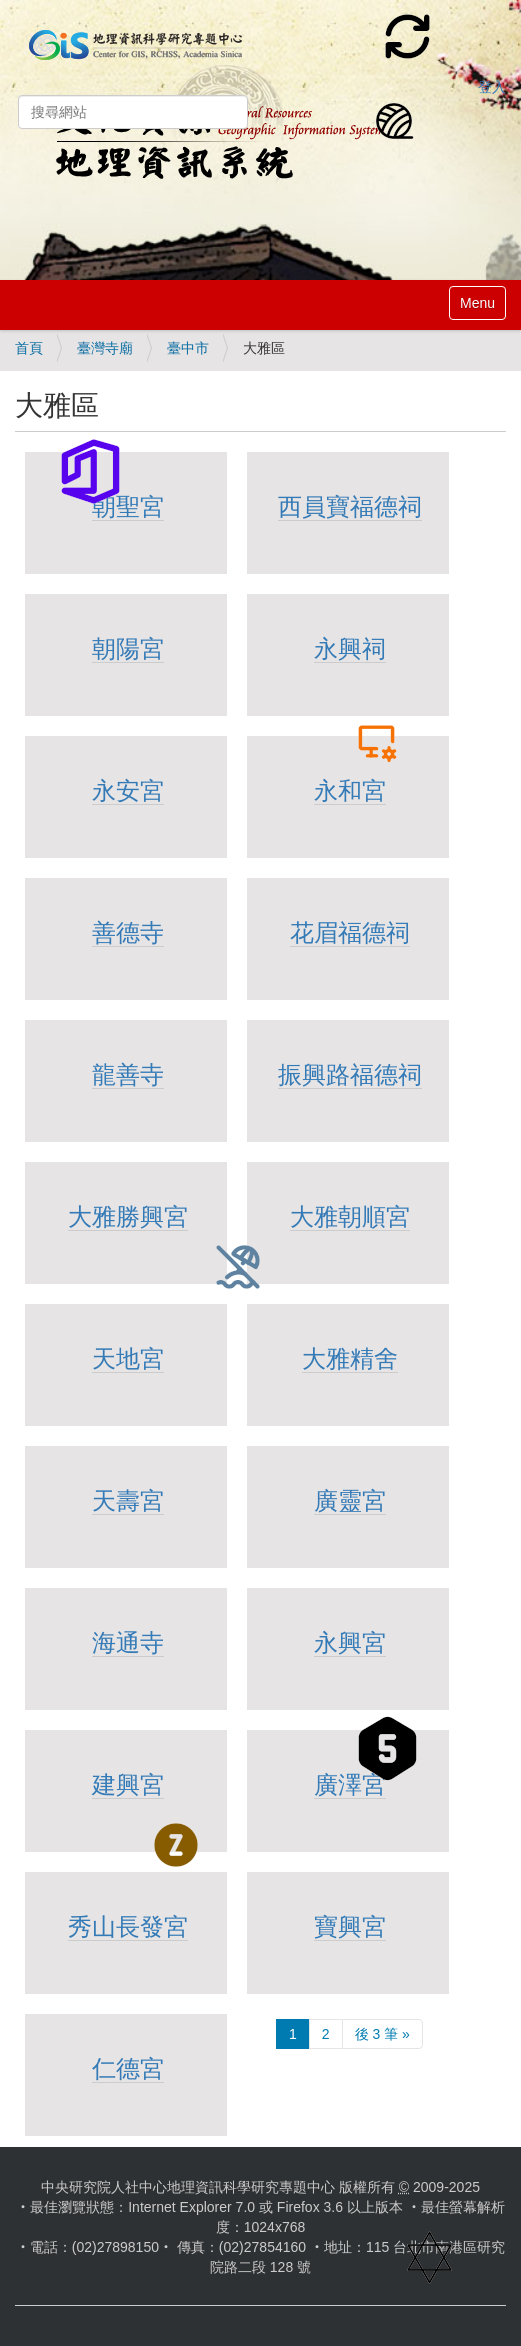 The image size is (521, 2346). What do you see at coordinates (429, 2257) in the screenshot?
I see `indicates Jewish religious content or services` at bounding box center [429, 2257].